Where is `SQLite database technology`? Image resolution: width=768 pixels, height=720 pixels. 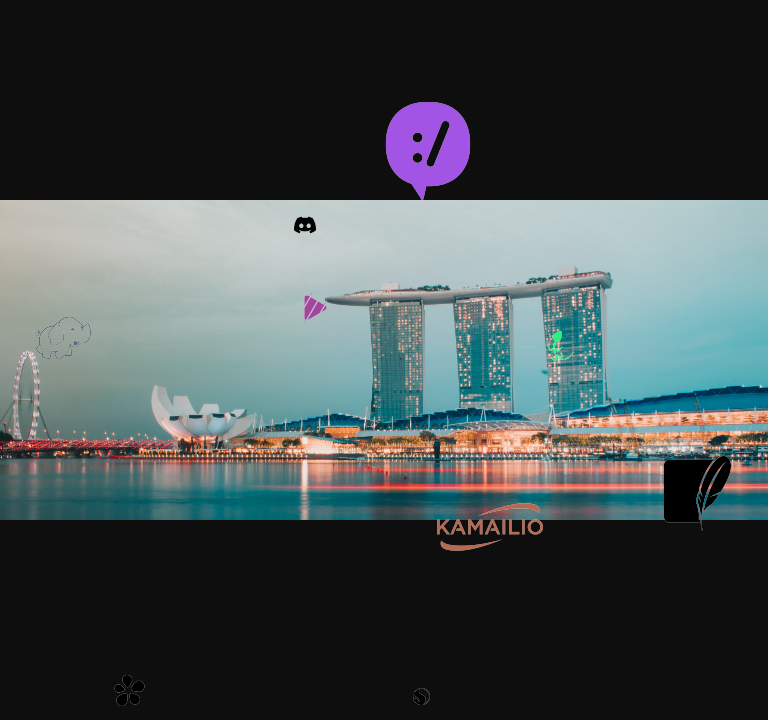
SQLite database technology is located at coordinates (697, 493).